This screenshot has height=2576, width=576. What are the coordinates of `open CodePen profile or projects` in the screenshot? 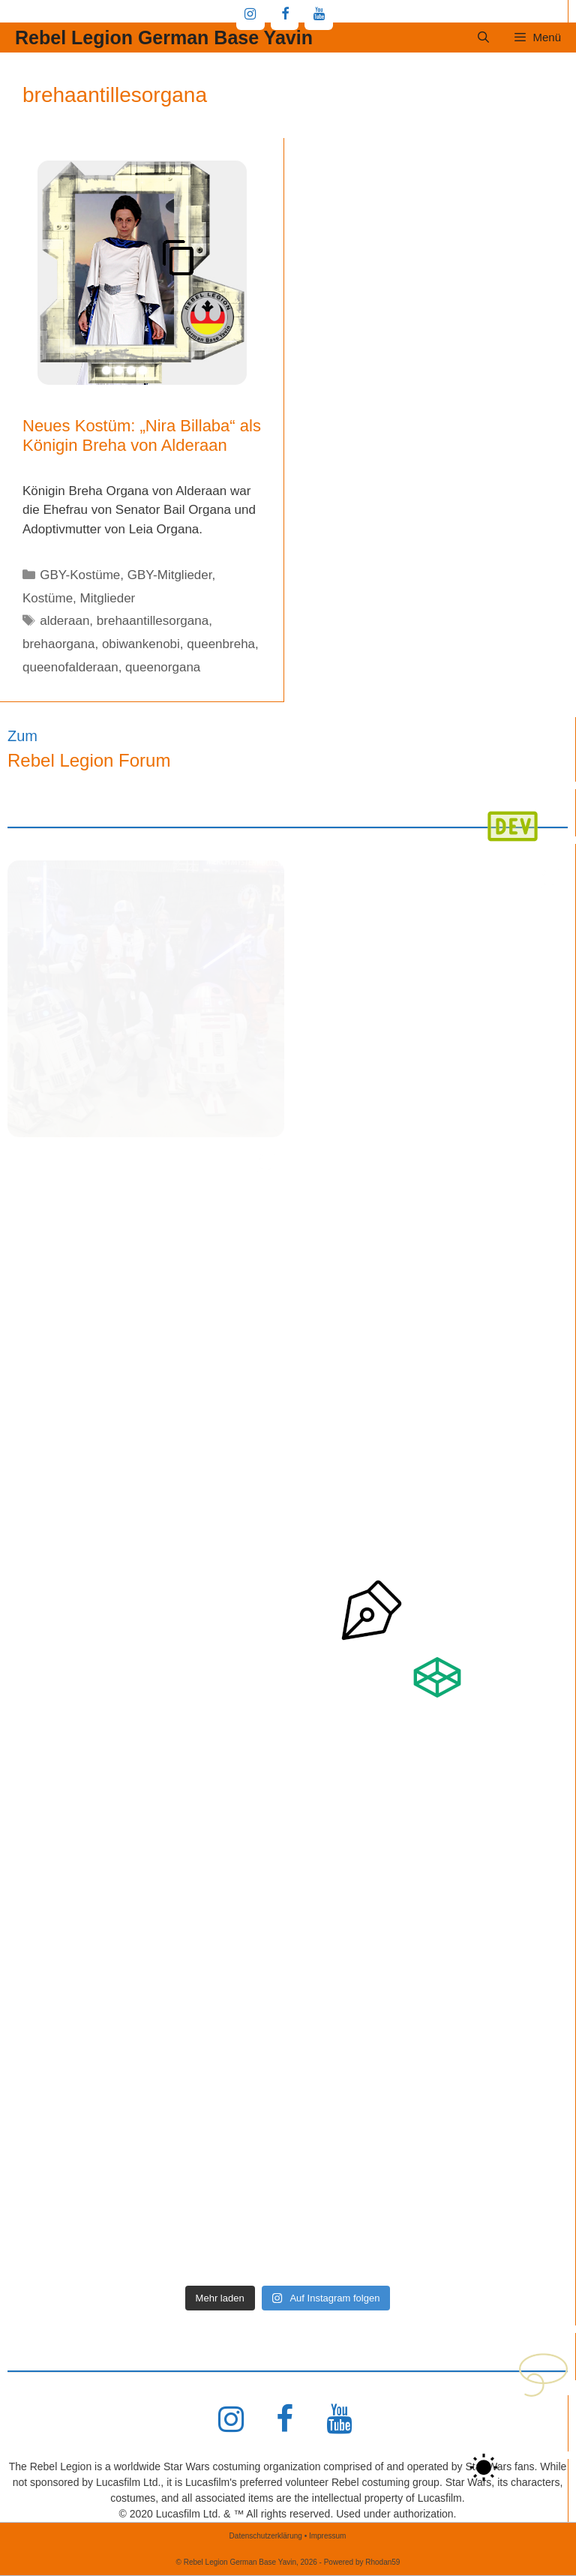 It's located at (437, 1677).